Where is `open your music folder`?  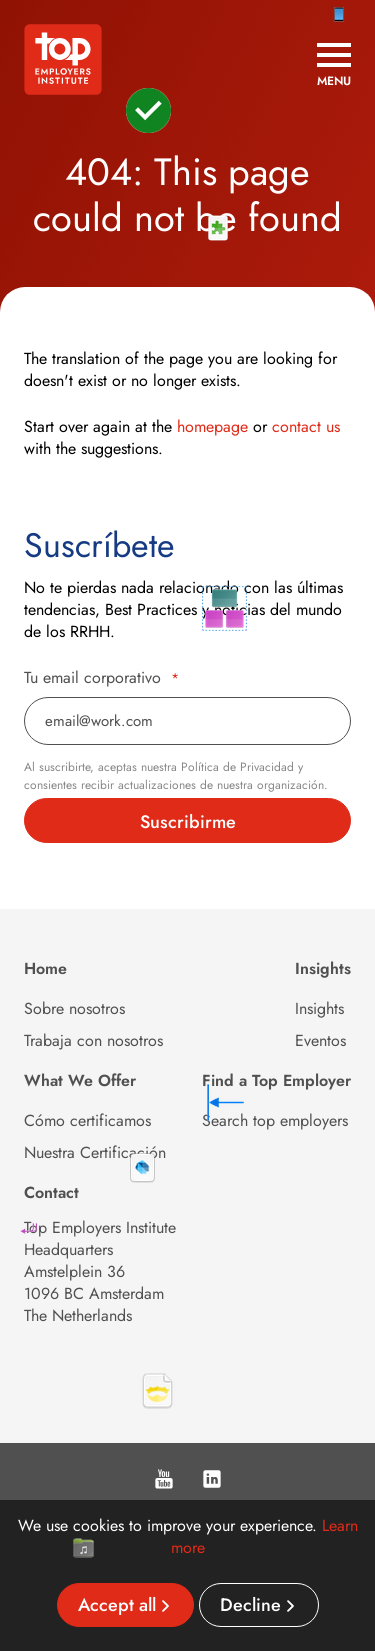 open your music folder is located at coordinates (83, 1547).